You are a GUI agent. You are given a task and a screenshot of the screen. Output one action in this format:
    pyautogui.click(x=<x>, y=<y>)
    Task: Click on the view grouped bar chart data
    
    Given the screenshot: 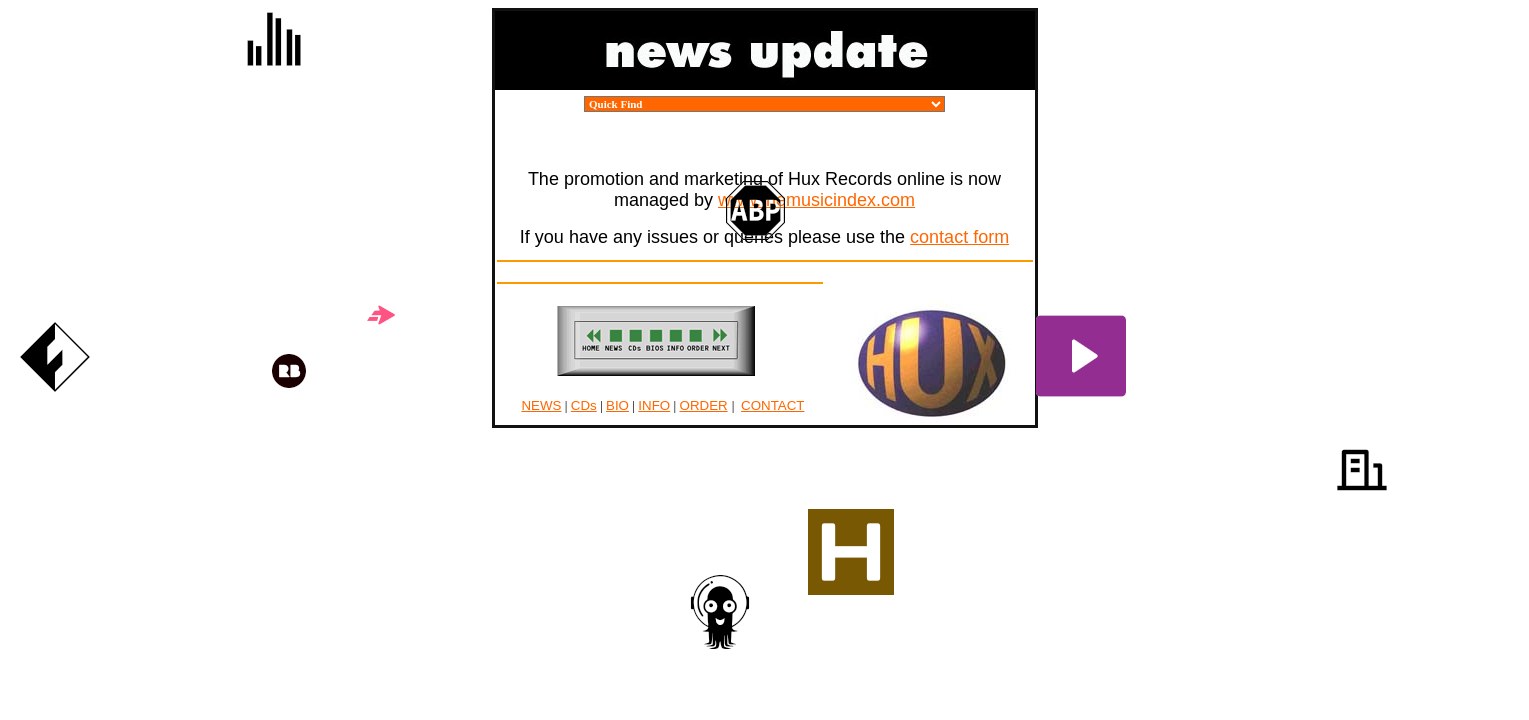 What is the action you would take?
    pyautogui.click(x=275, y=40)
    